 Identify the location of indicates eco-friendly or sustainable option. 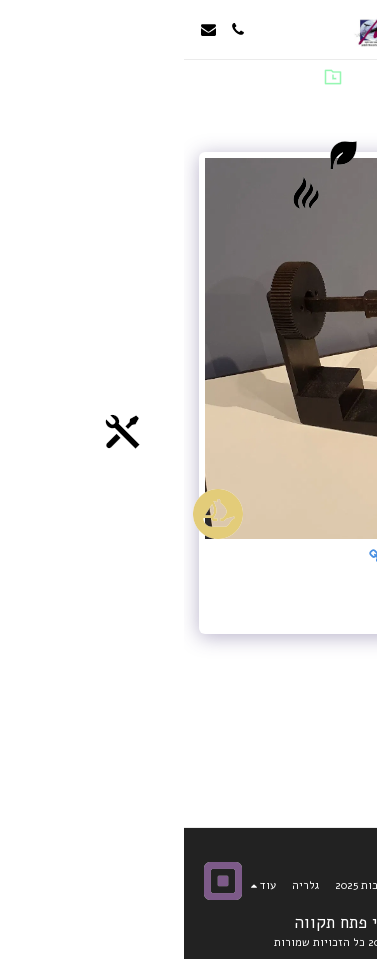
(343, 154).